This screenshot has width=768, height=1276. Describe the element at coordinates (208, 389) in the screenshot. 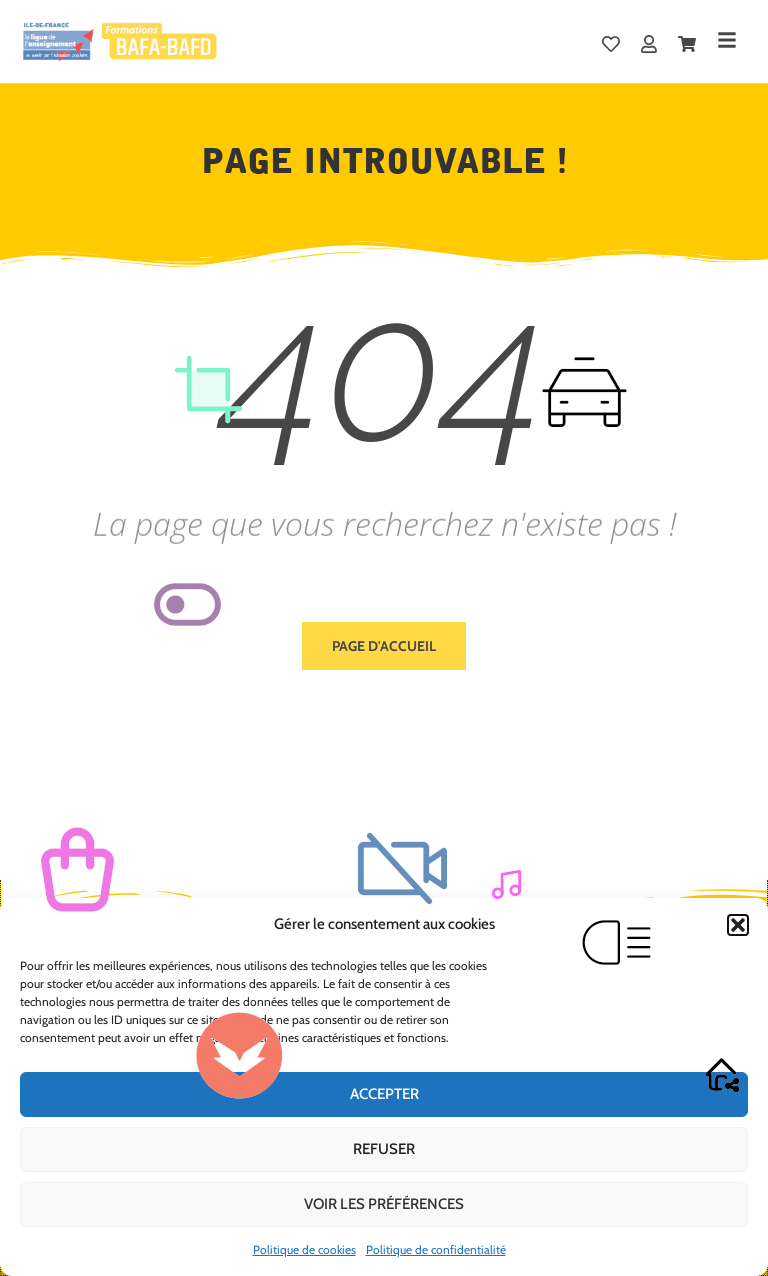

I see `crop or resize an image` at that location.